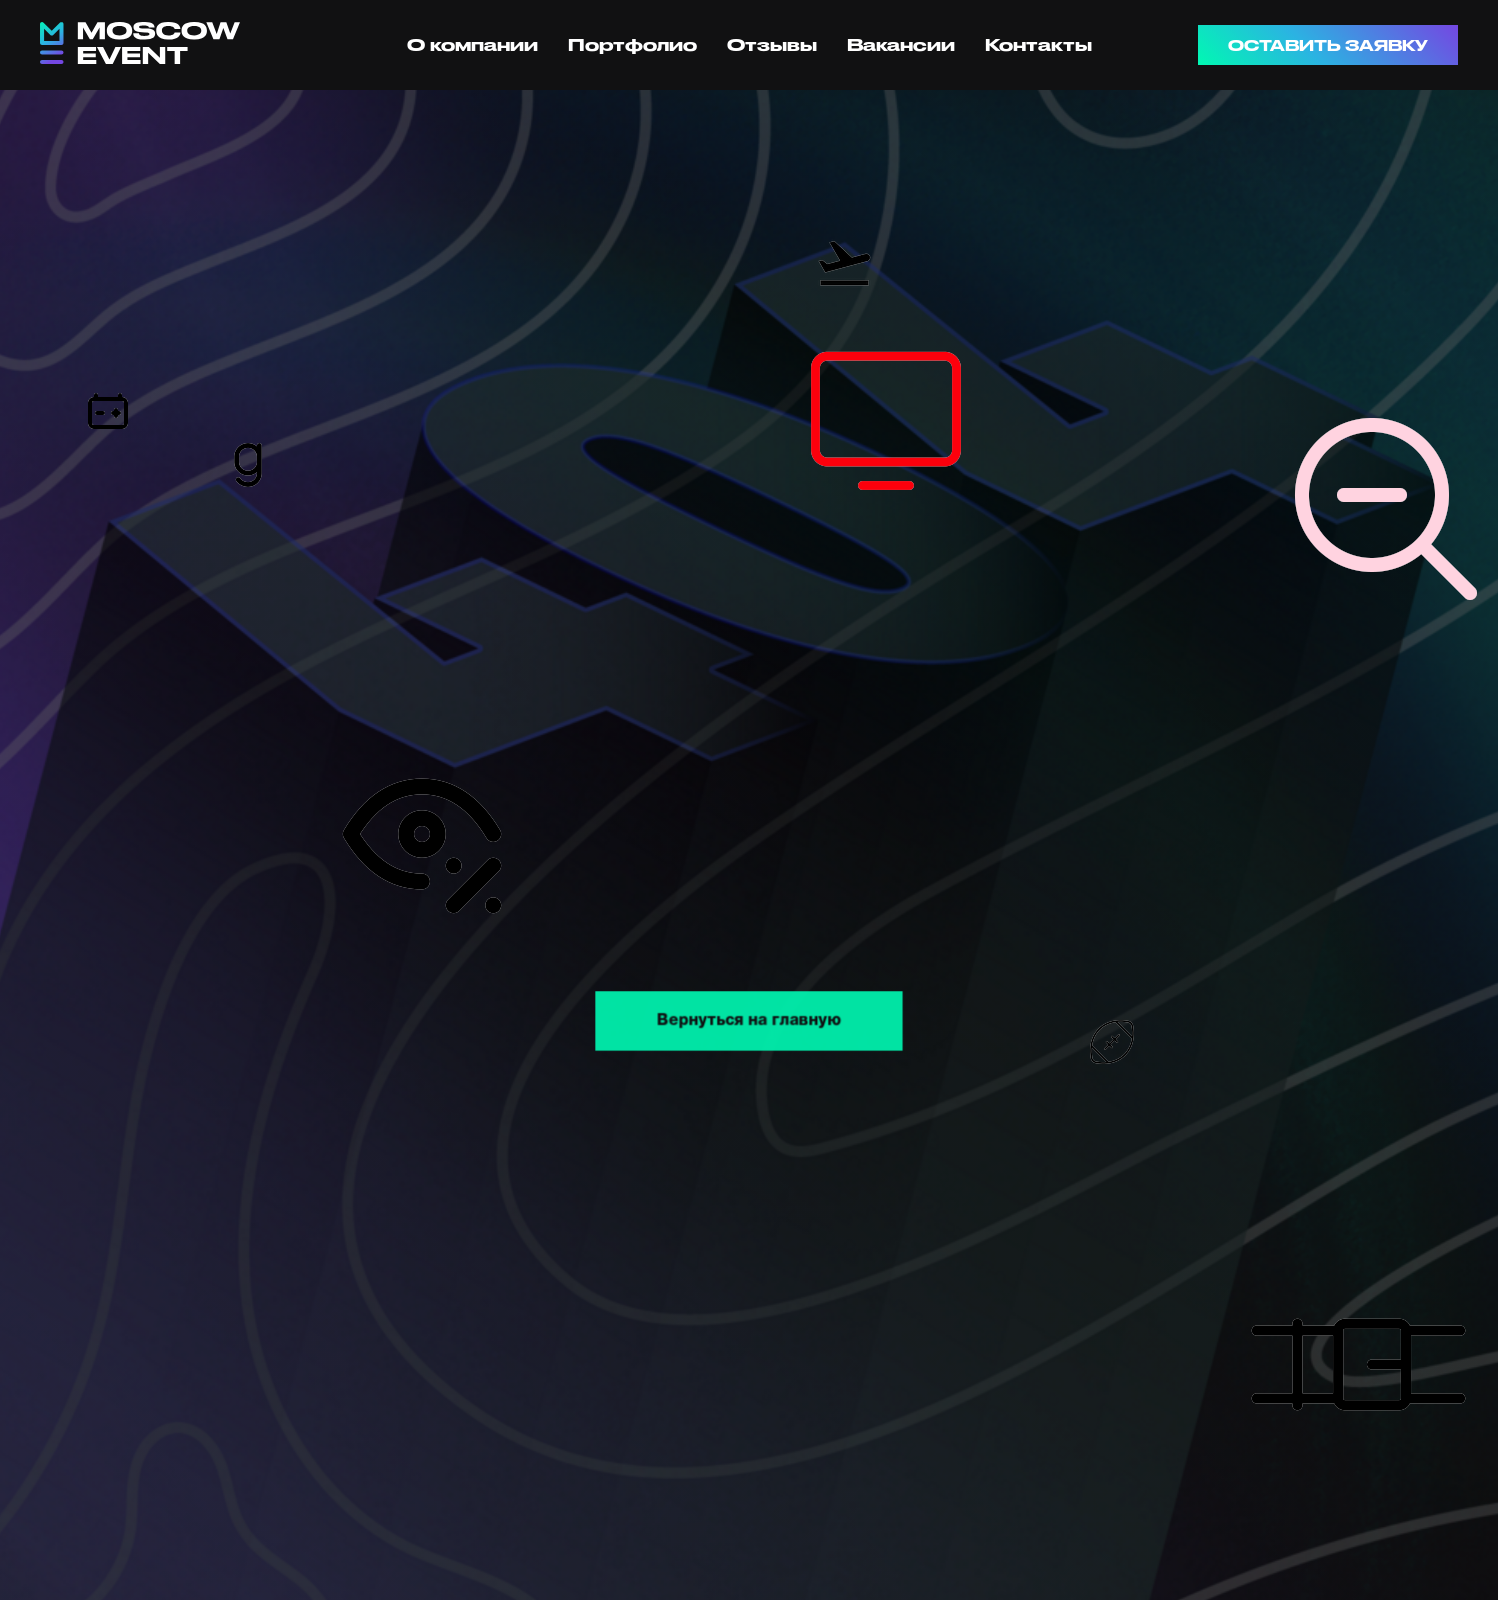  I want to click on view display settings, so click(886, 415).